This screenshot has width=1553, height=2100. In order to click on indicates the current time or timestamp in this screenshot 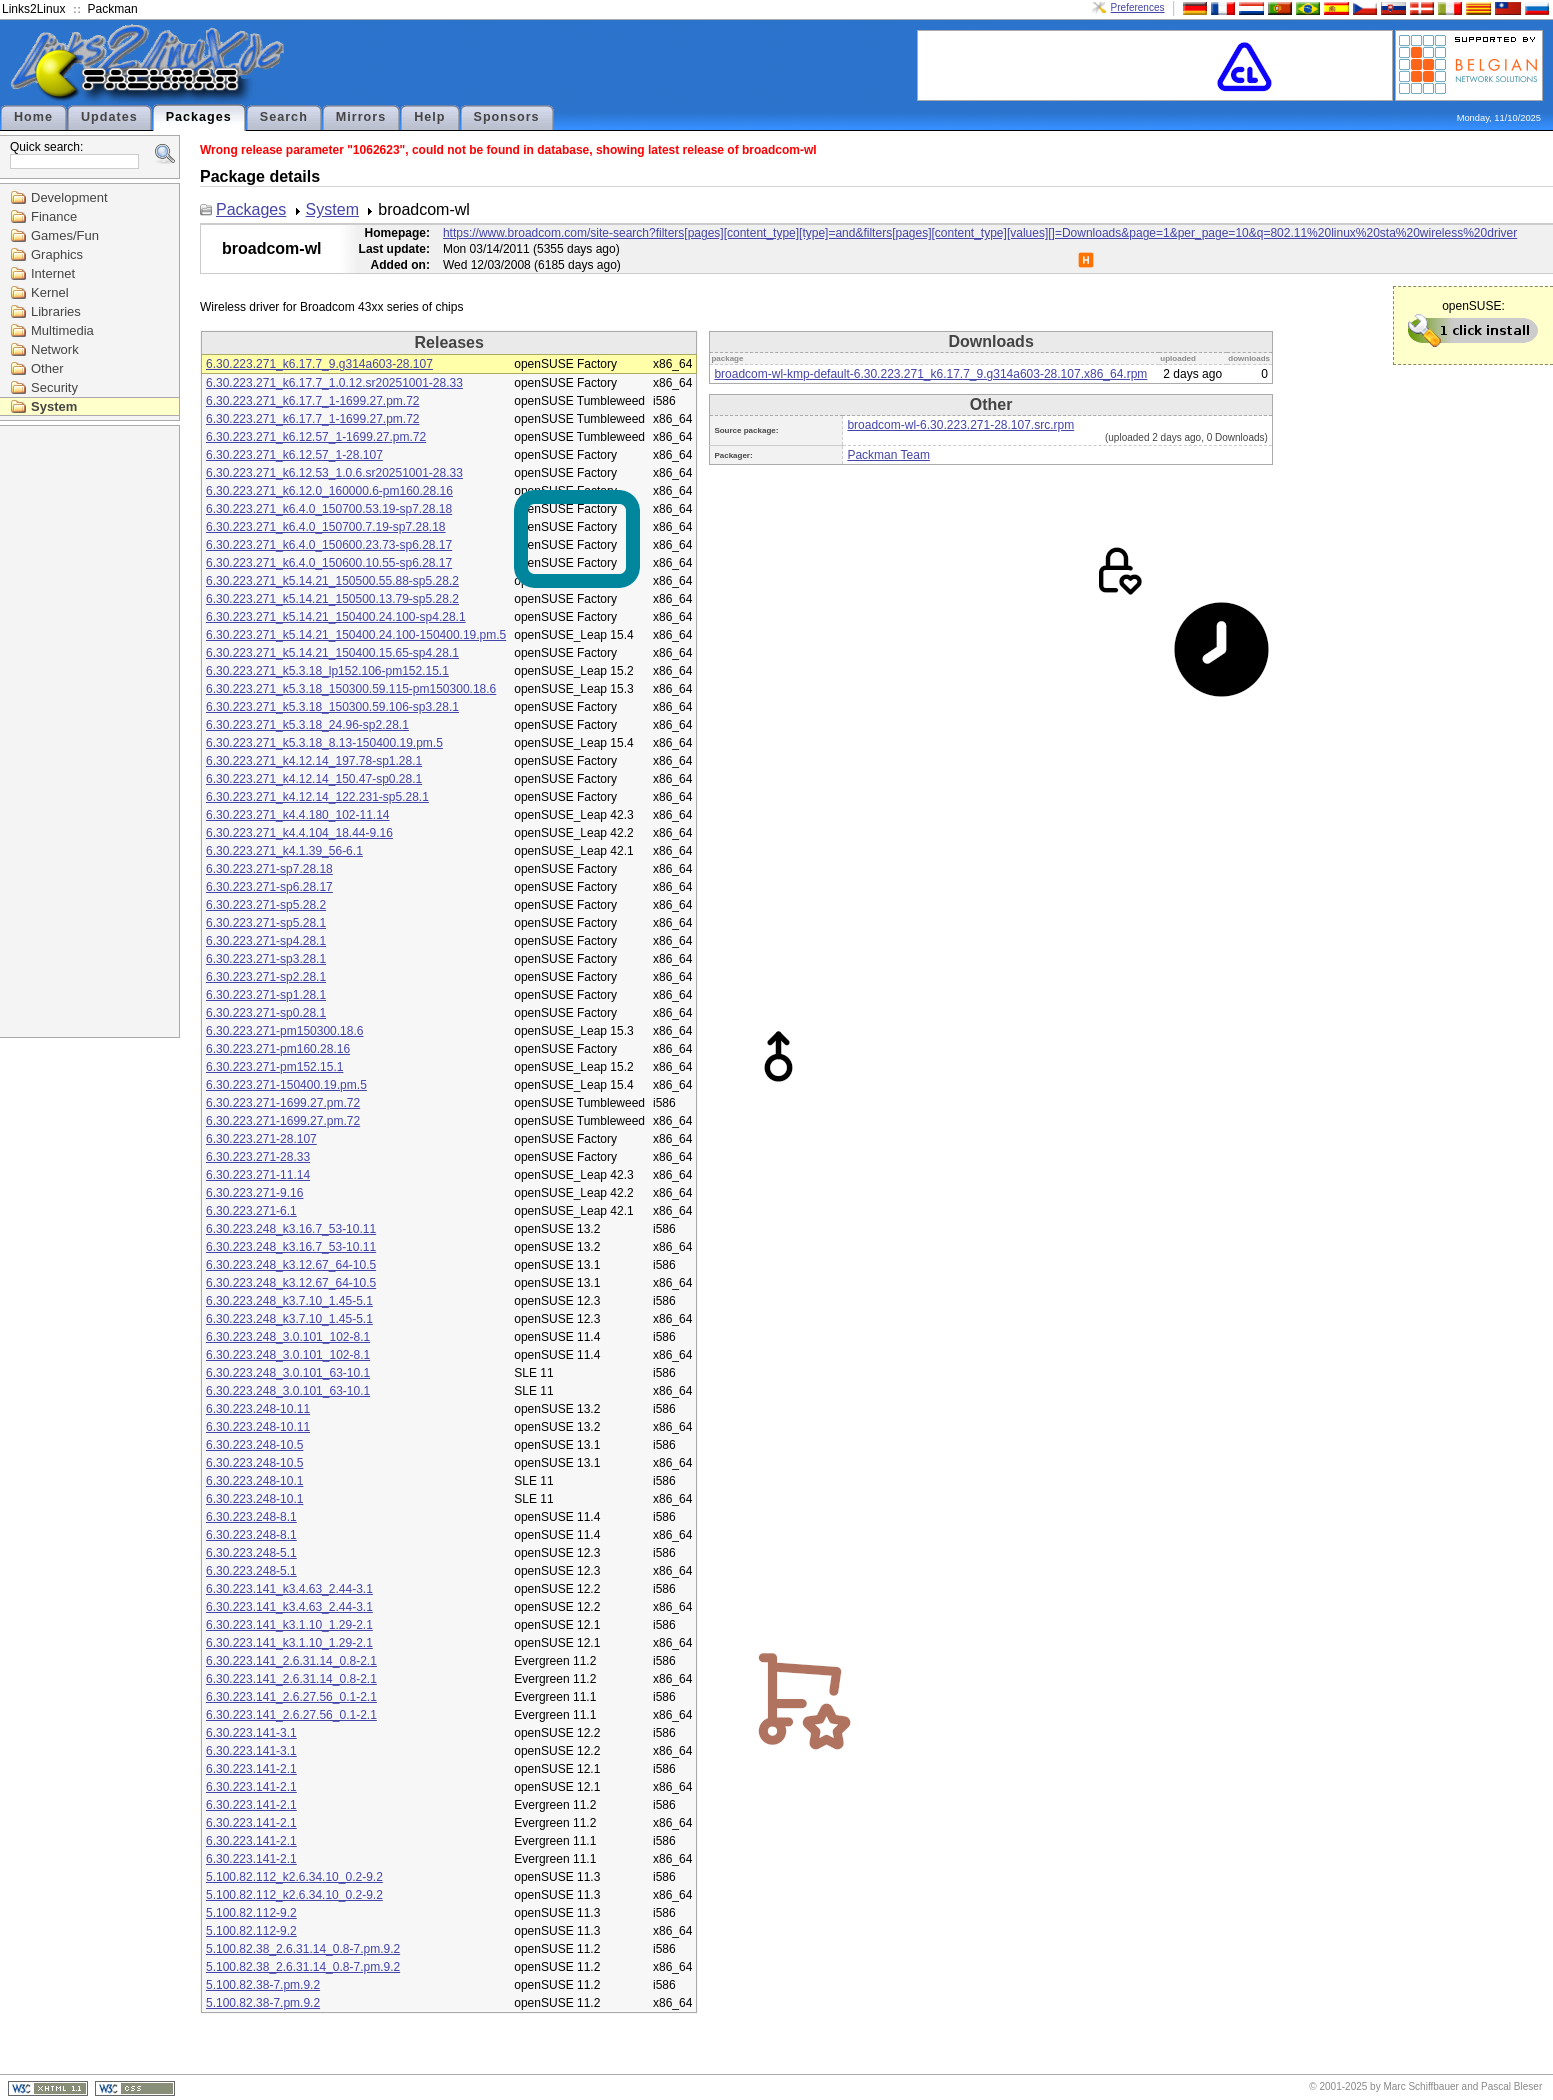, I will do `click(1221, 649)`.